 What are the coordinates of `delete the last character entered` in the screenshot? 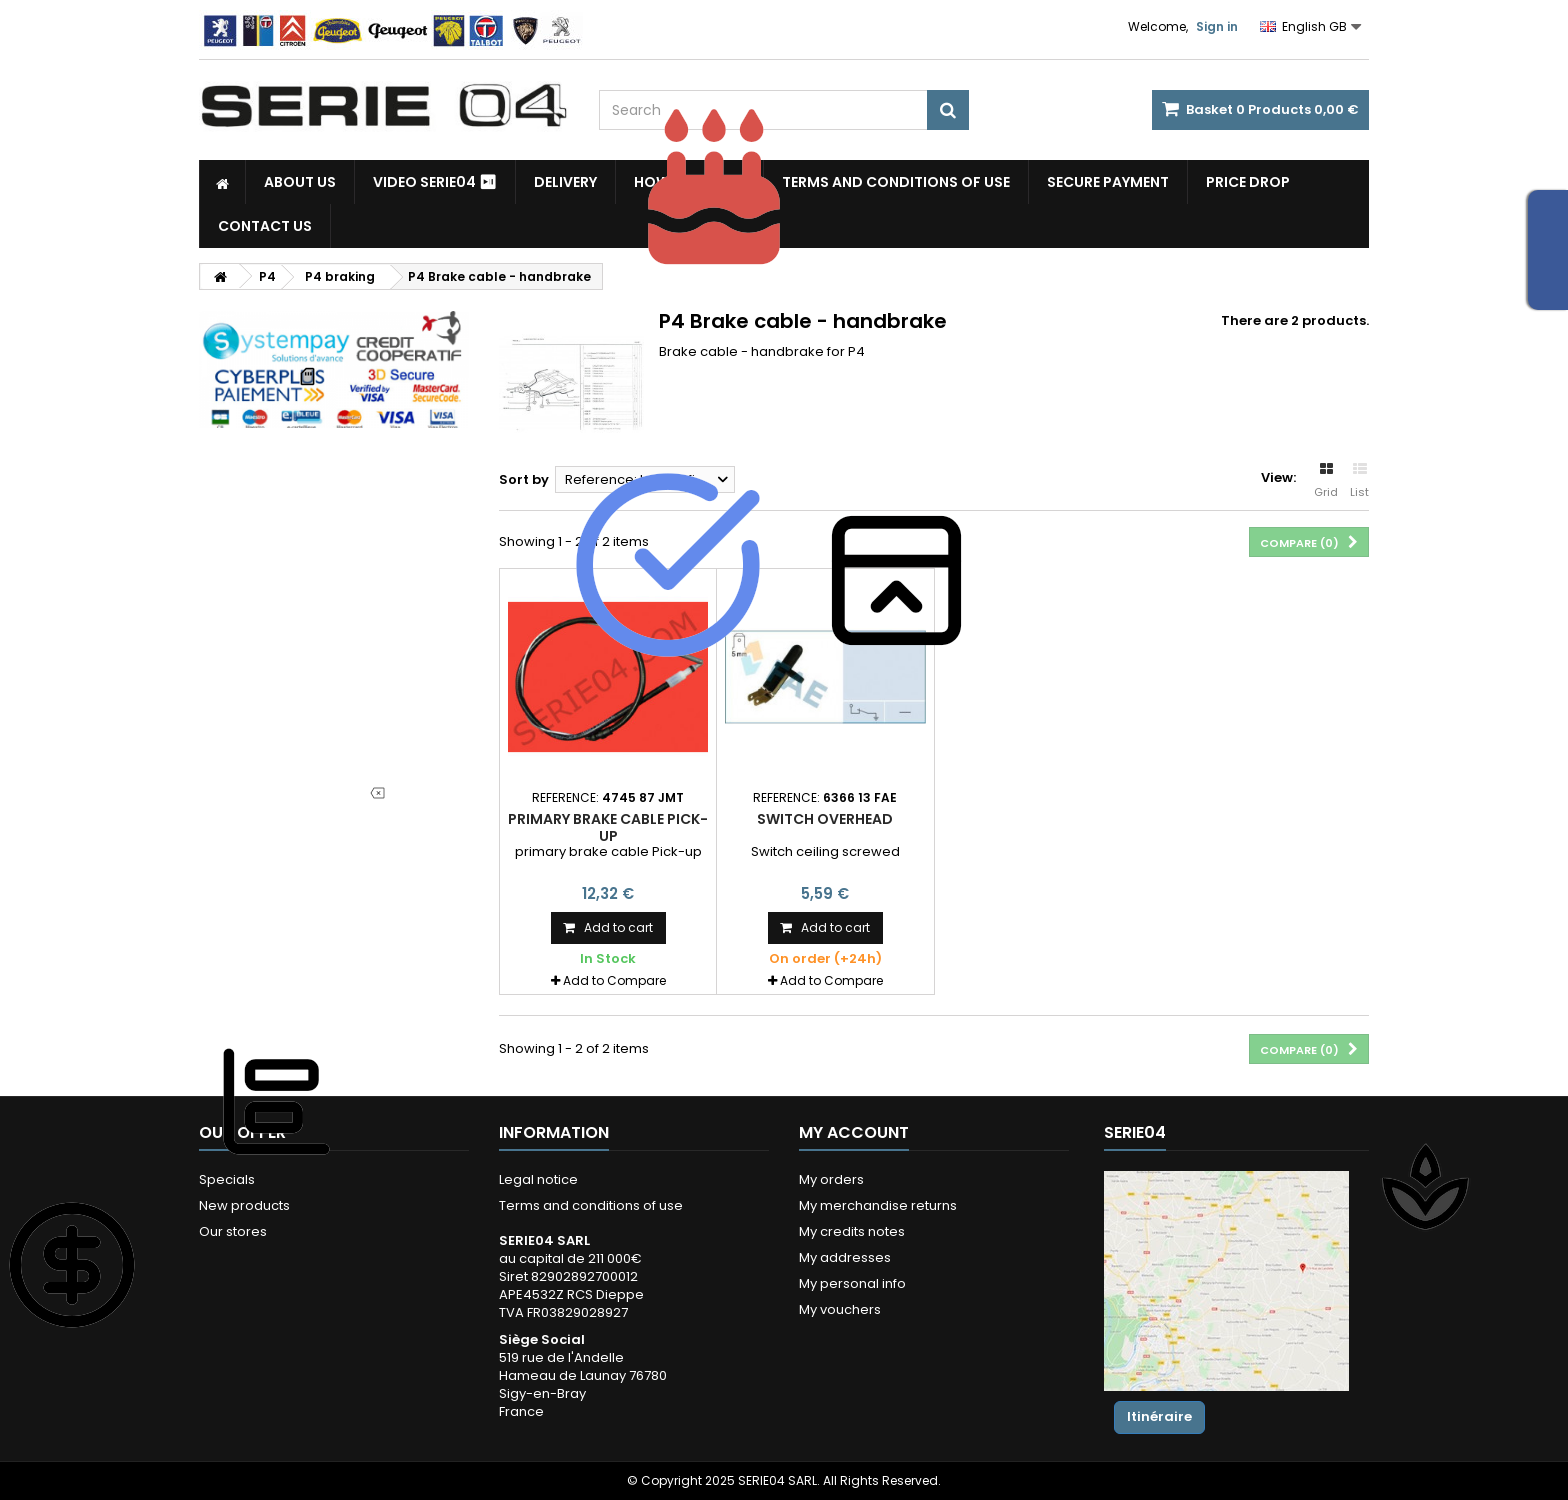 It's located at (378, 793).